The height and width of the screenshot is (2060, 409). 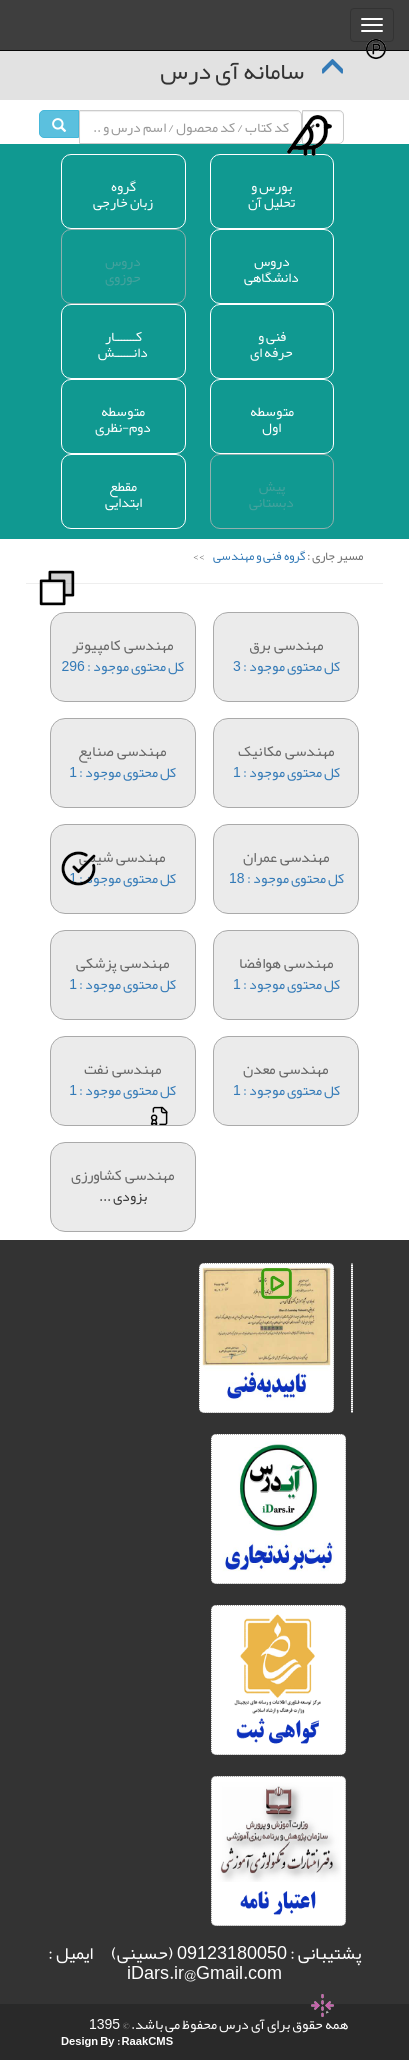 I want to click on play video or media content, so click(x=276, y=1283).